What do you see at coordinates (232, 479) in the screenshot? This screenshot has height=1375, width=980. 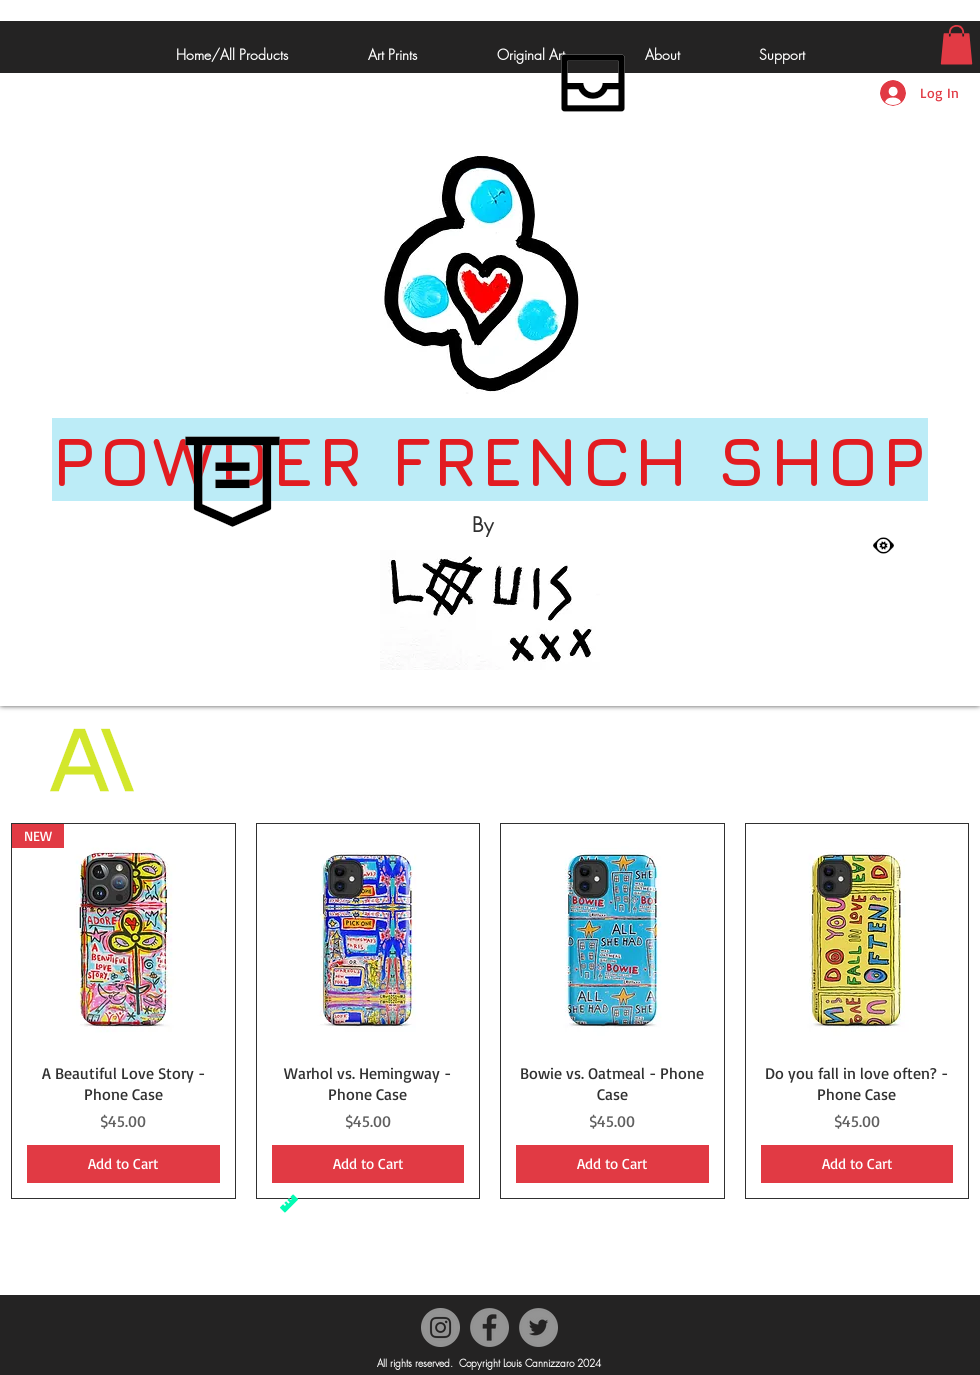 I see `view honors or awards badge` at bounding box center [232, 479].